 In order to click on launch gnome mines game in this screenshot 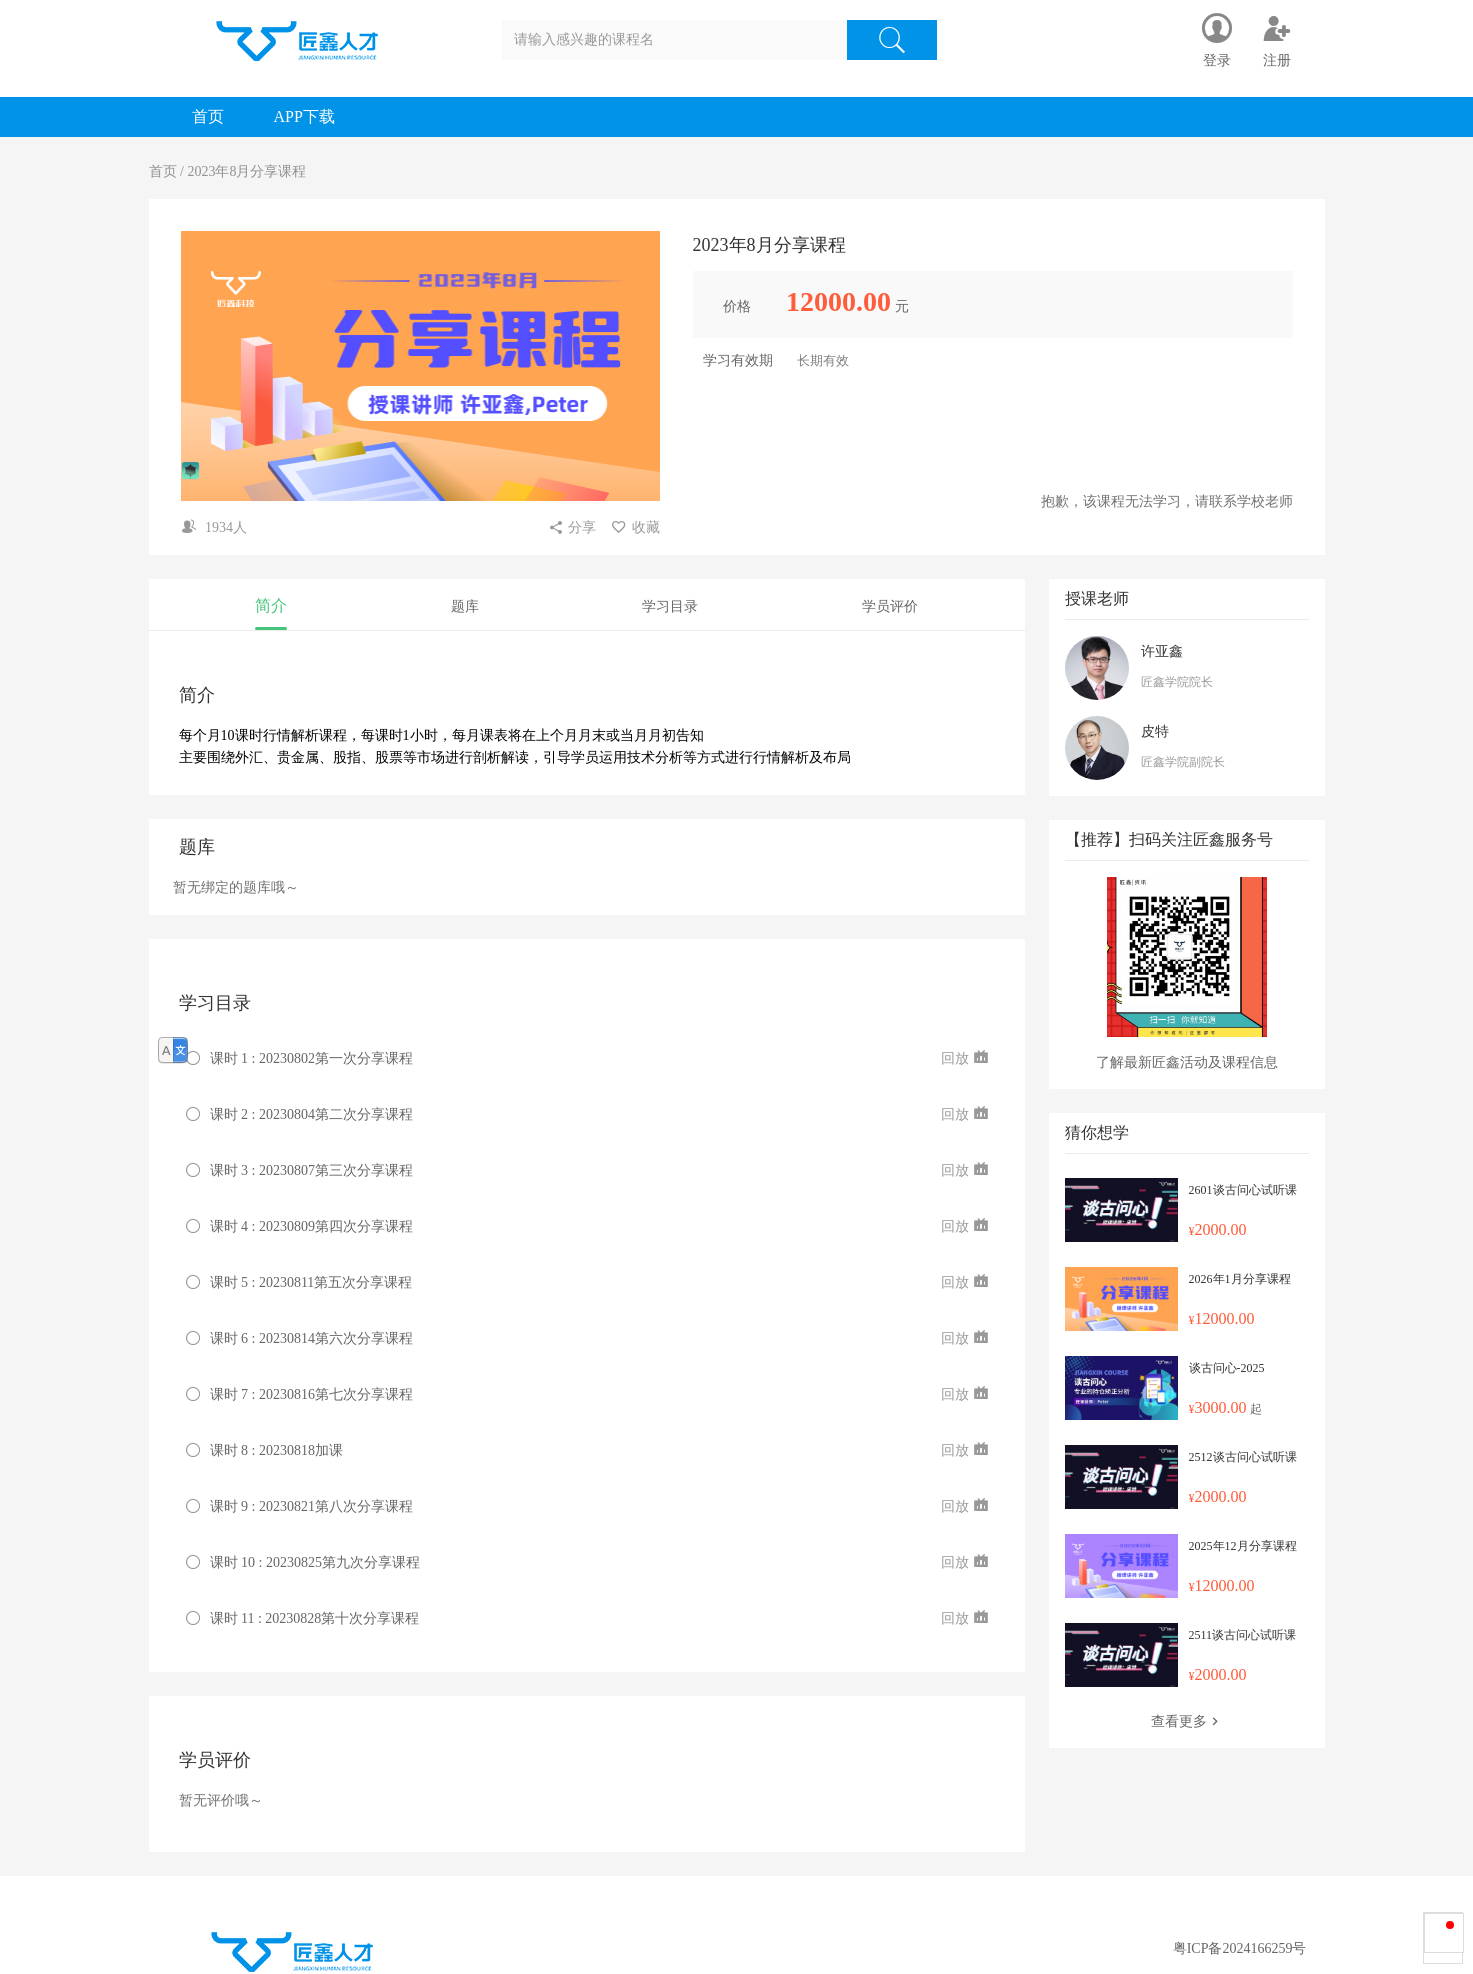, I will do `click(190, 470)`.